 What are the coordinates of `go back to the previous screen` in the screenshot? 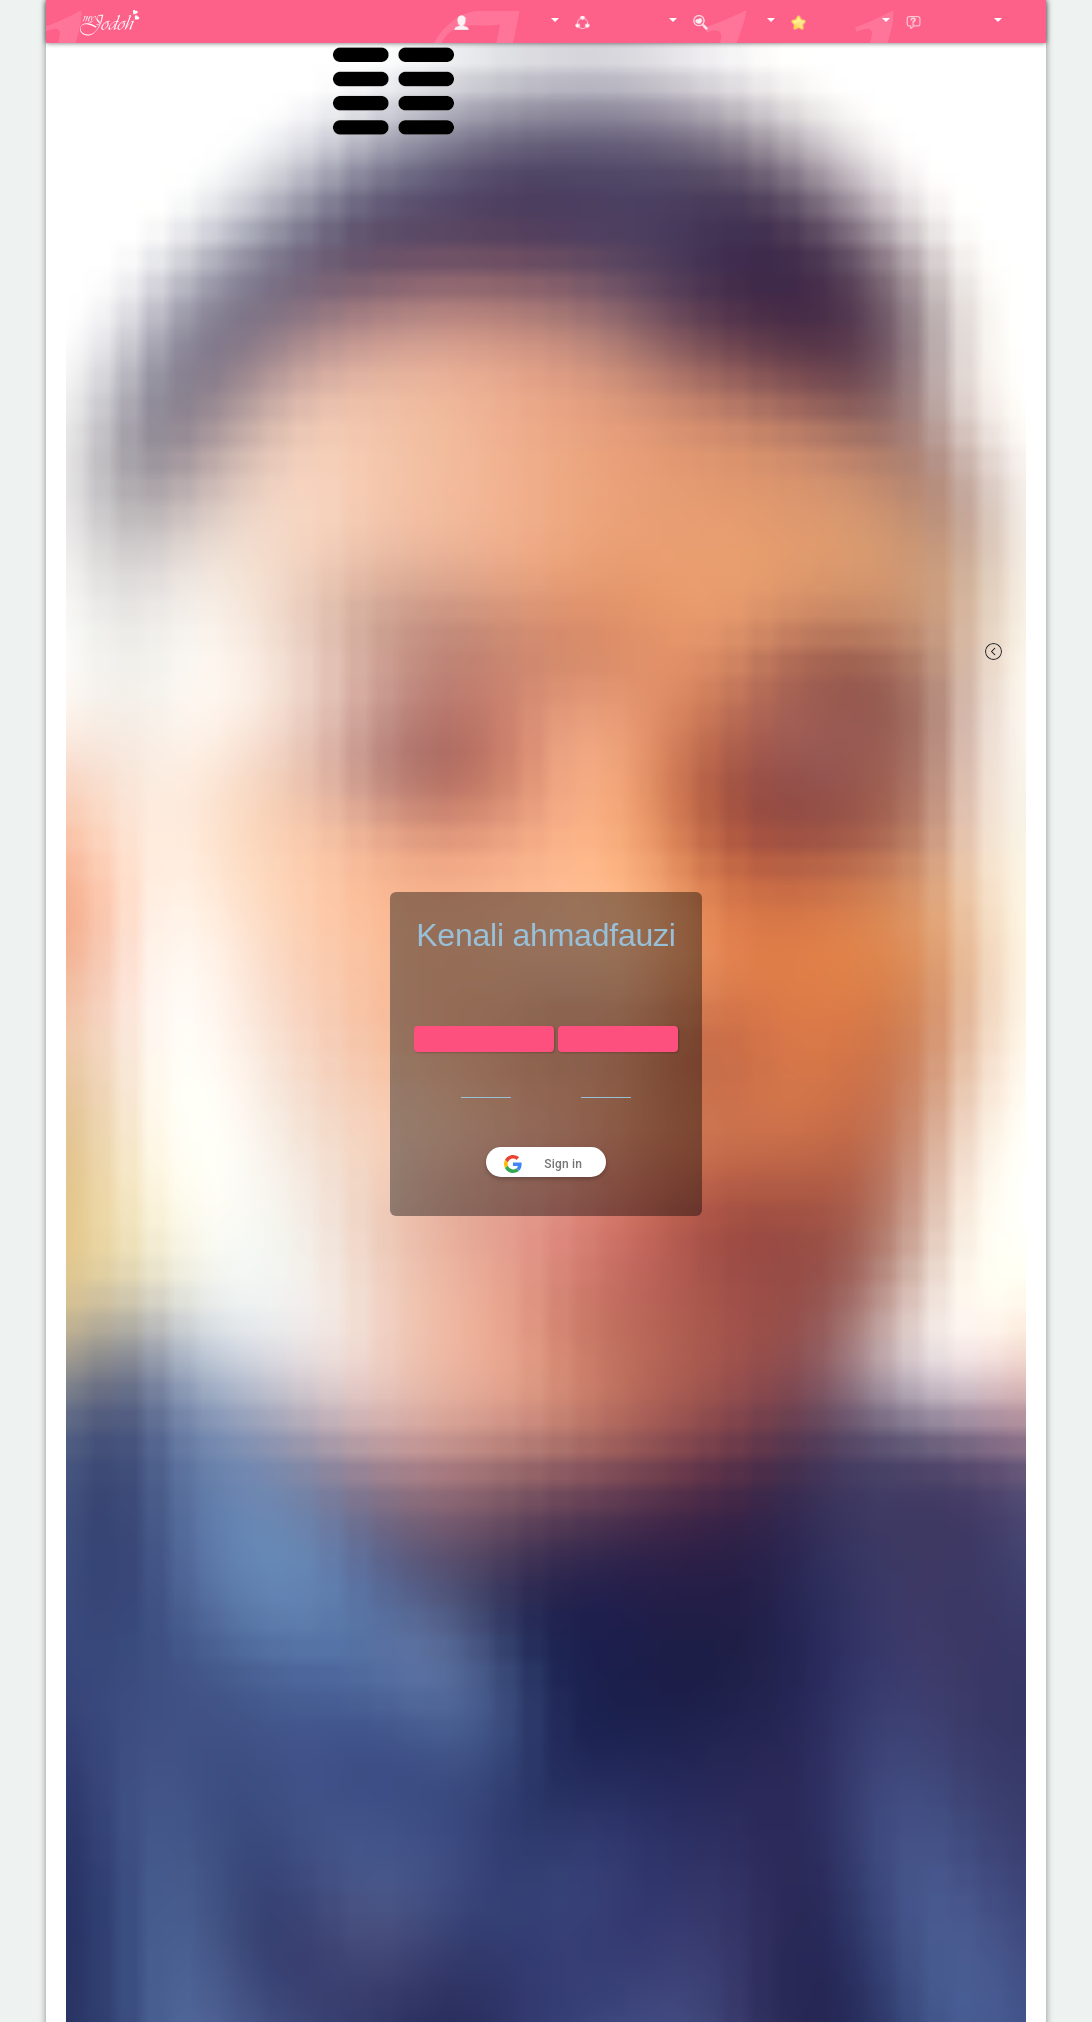 It's located at (993, 651).